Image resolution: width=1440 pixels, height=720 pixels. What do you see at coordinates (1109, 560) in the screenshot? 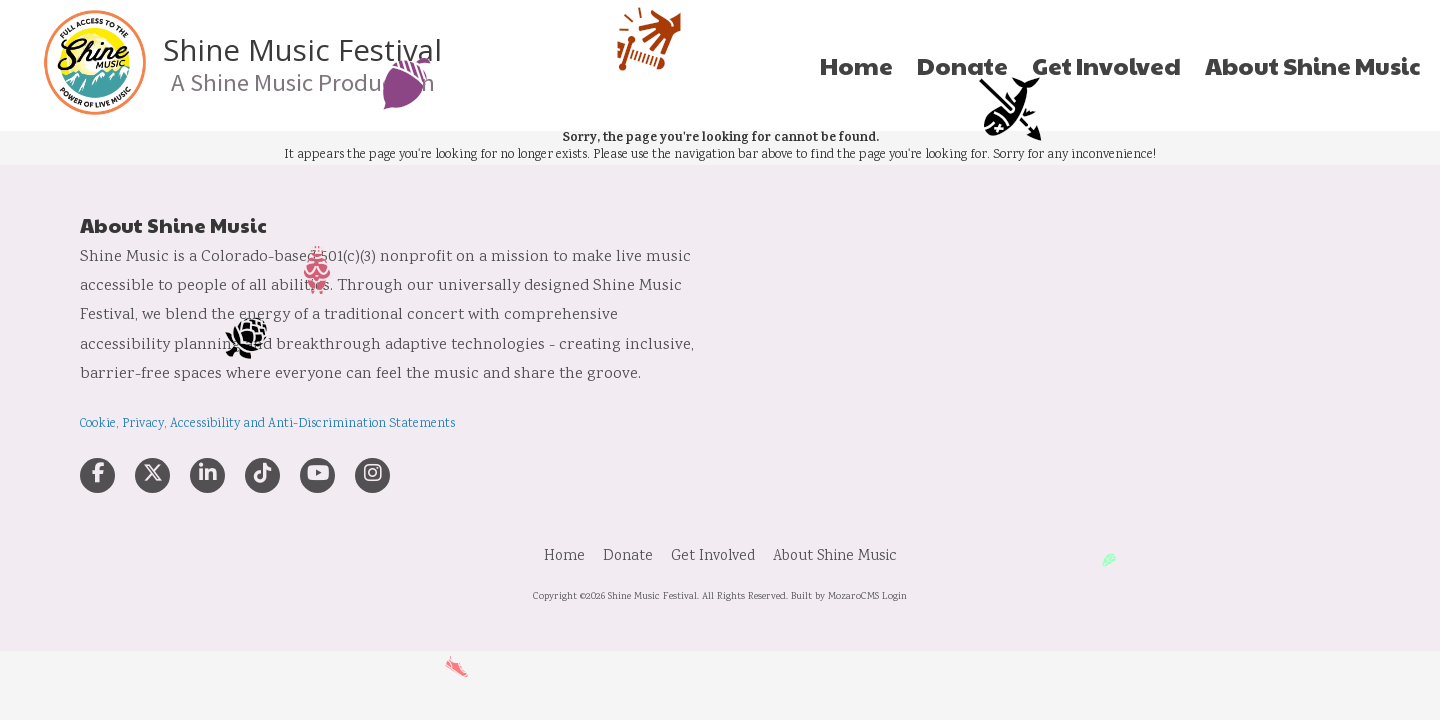
I see `craft or upgrade primitive tools` at bounding box center [1109, 560].